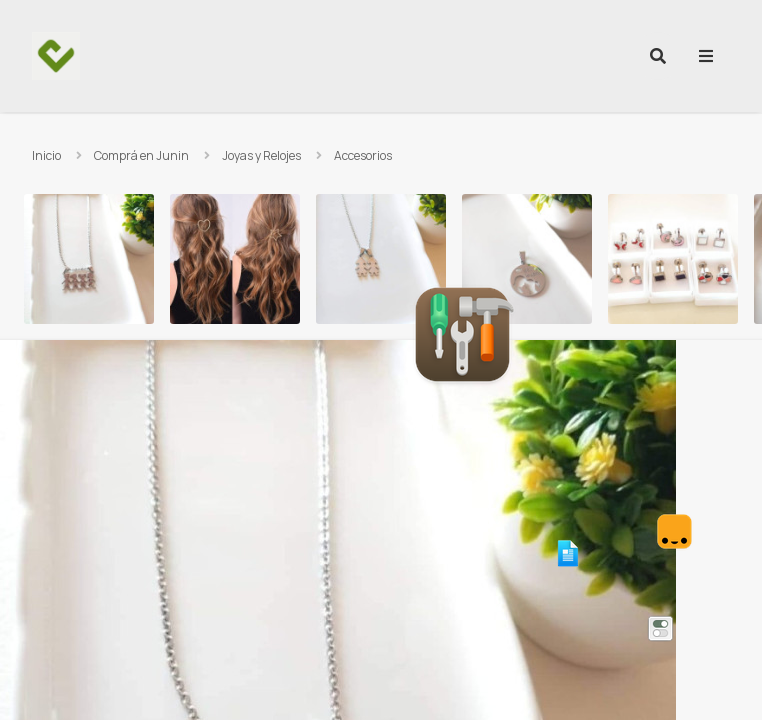 The height and width of the screenshot is (720, 762). Describe the element at coordinates (674, 531) in the screenshot. I see `launch Enter the Gungeon game` at that location.